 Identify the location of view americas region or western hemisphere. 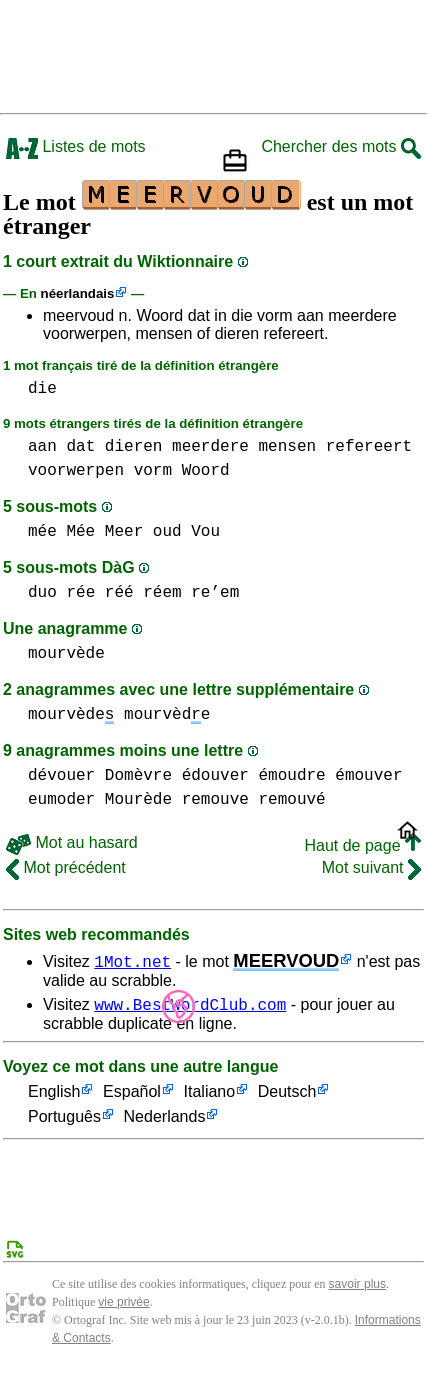
(178, 1006).